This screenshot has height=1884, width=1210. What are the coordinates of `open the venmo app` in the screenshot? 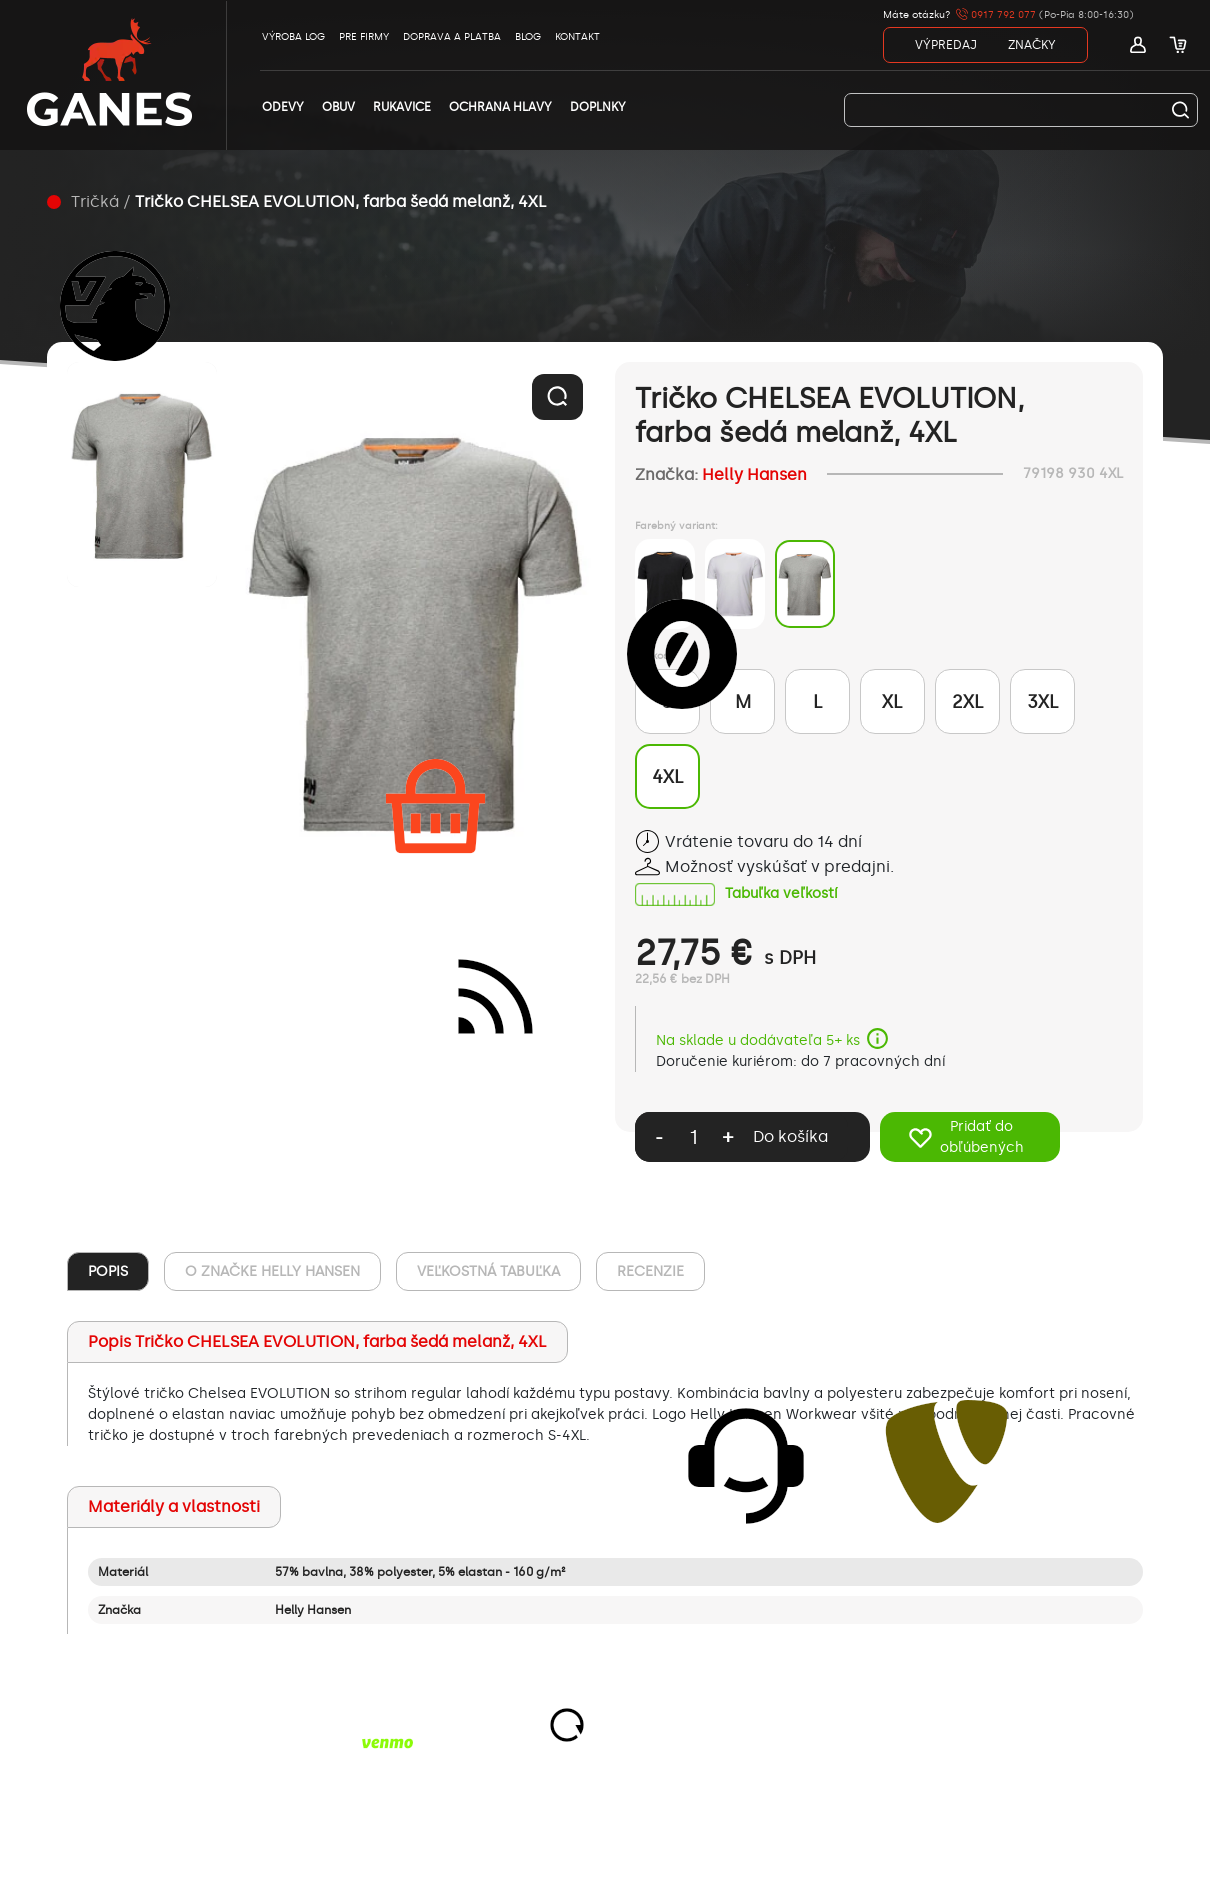 It's located at (387, 1743).